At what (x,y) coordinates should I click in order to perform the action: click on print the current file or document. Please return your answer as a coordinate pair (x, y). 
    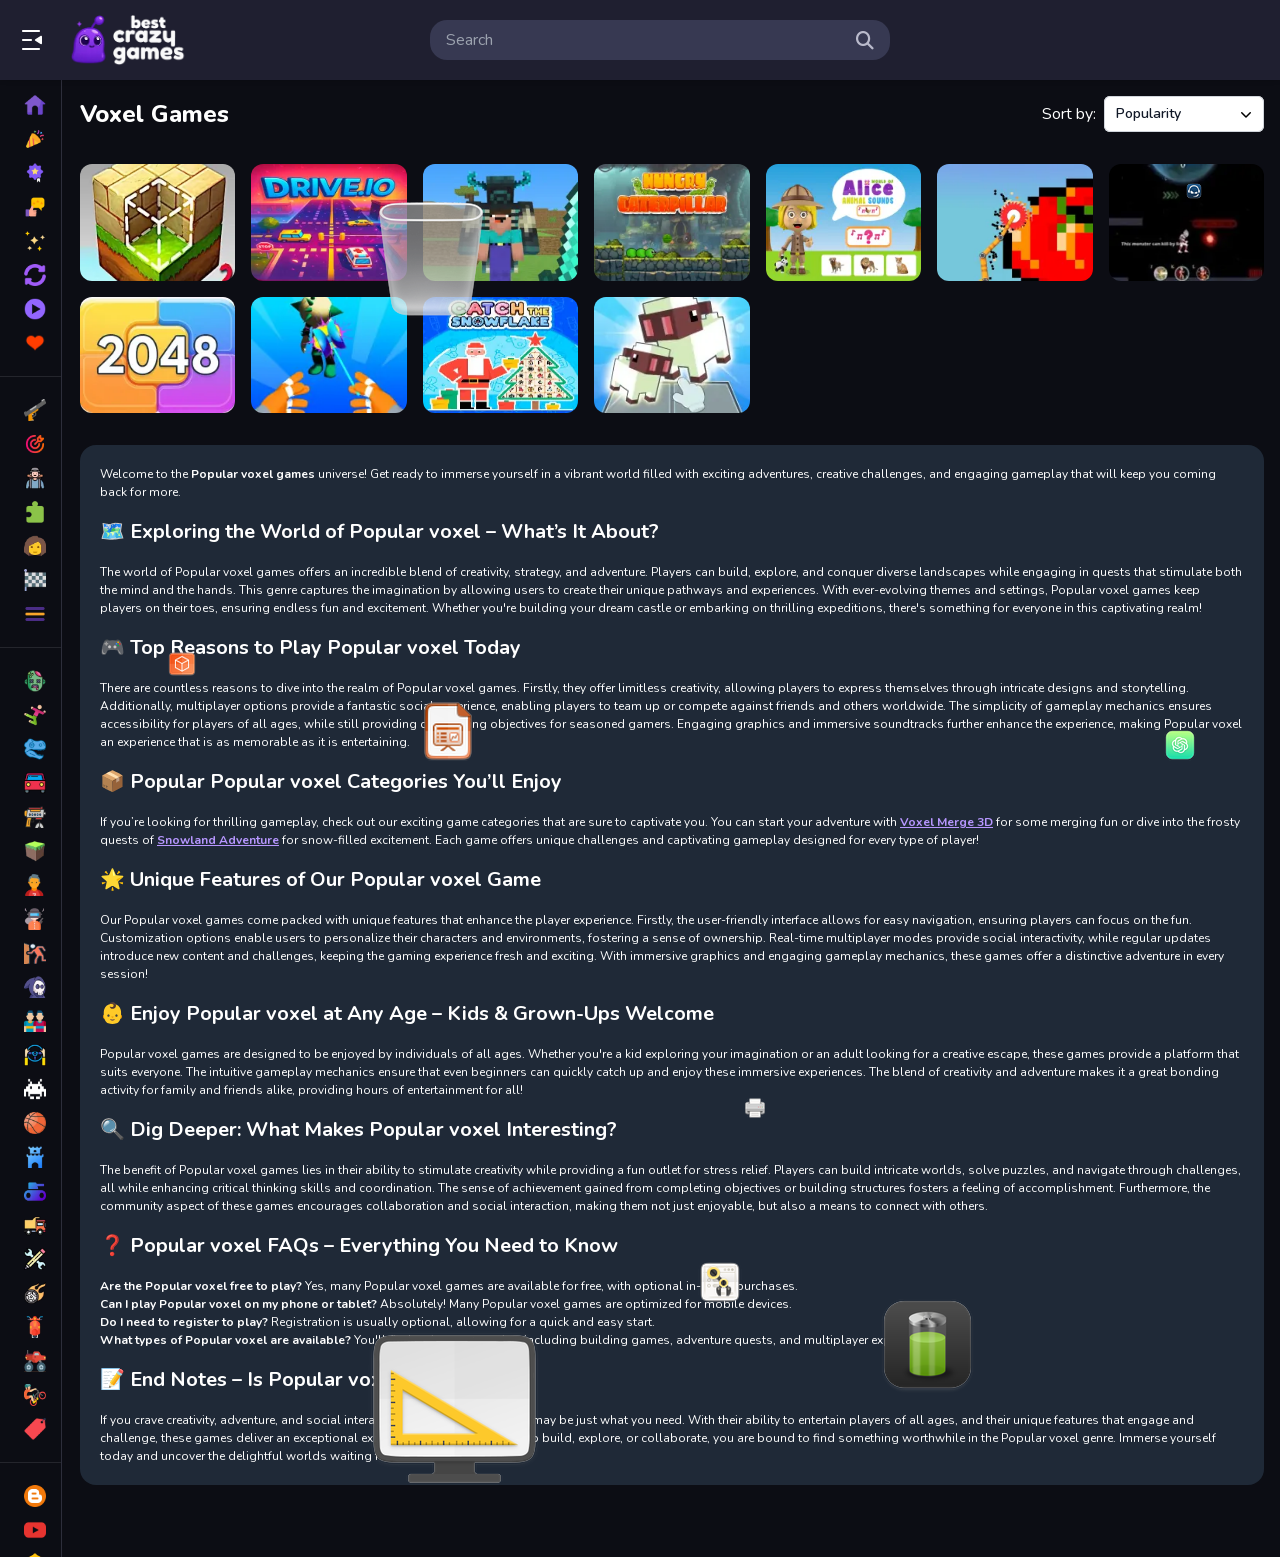
    Looking at the image, I should click on (755, 1108).